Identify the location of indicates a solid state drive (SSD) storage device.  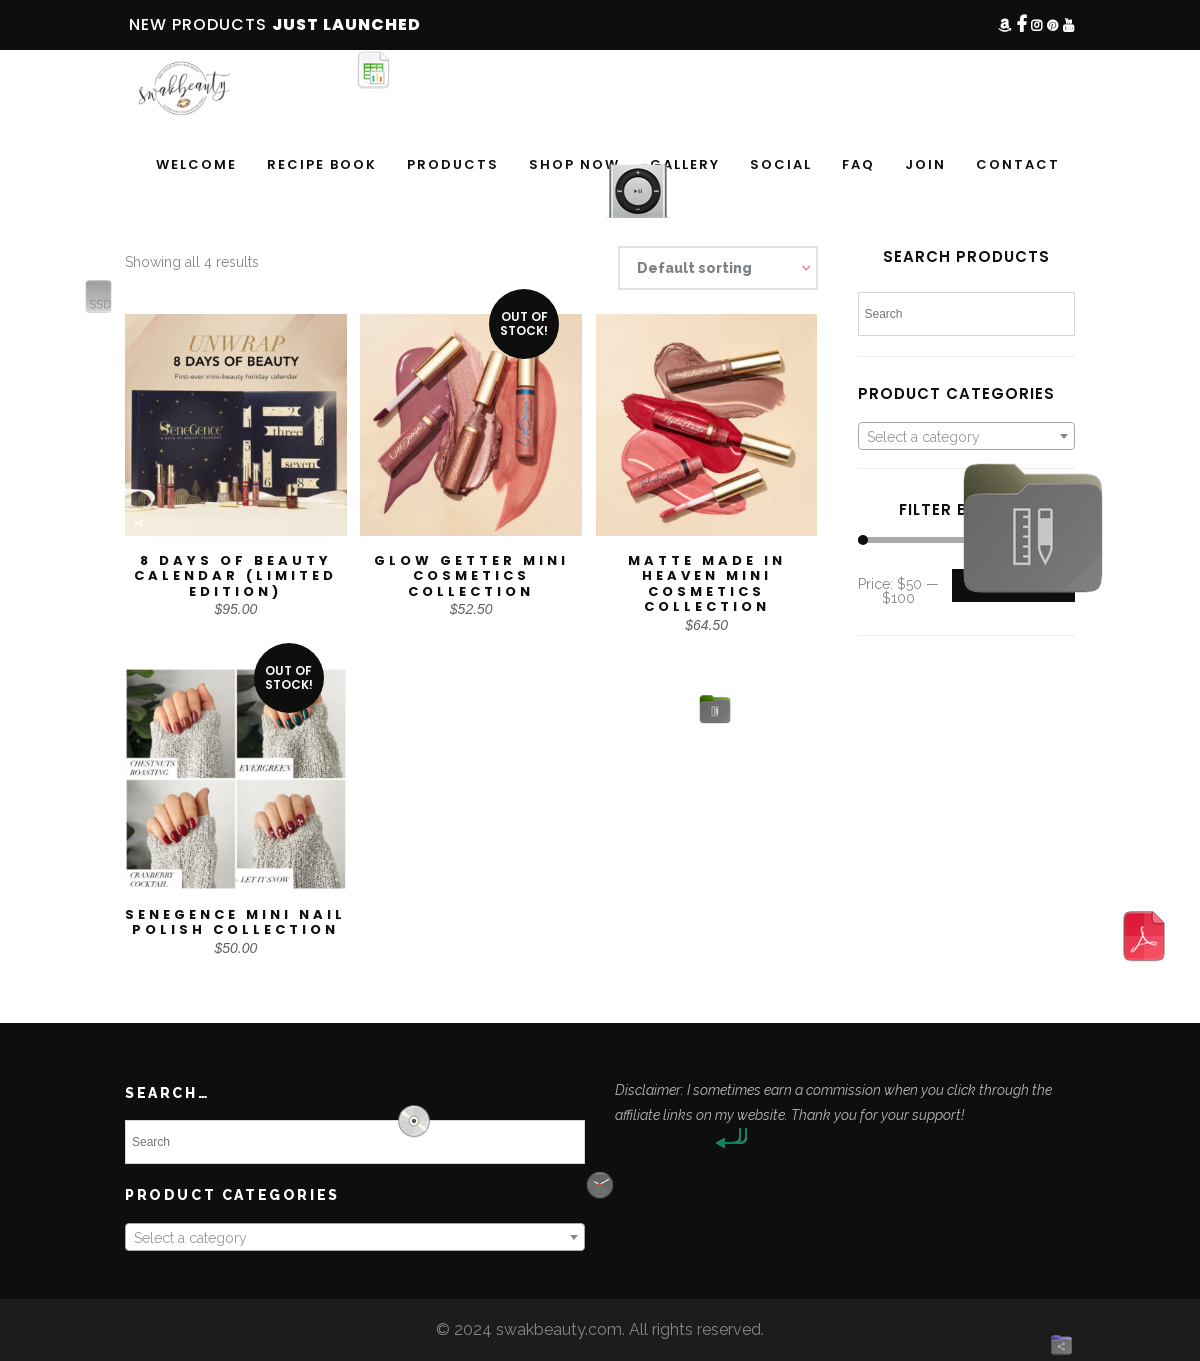
(98, 296).